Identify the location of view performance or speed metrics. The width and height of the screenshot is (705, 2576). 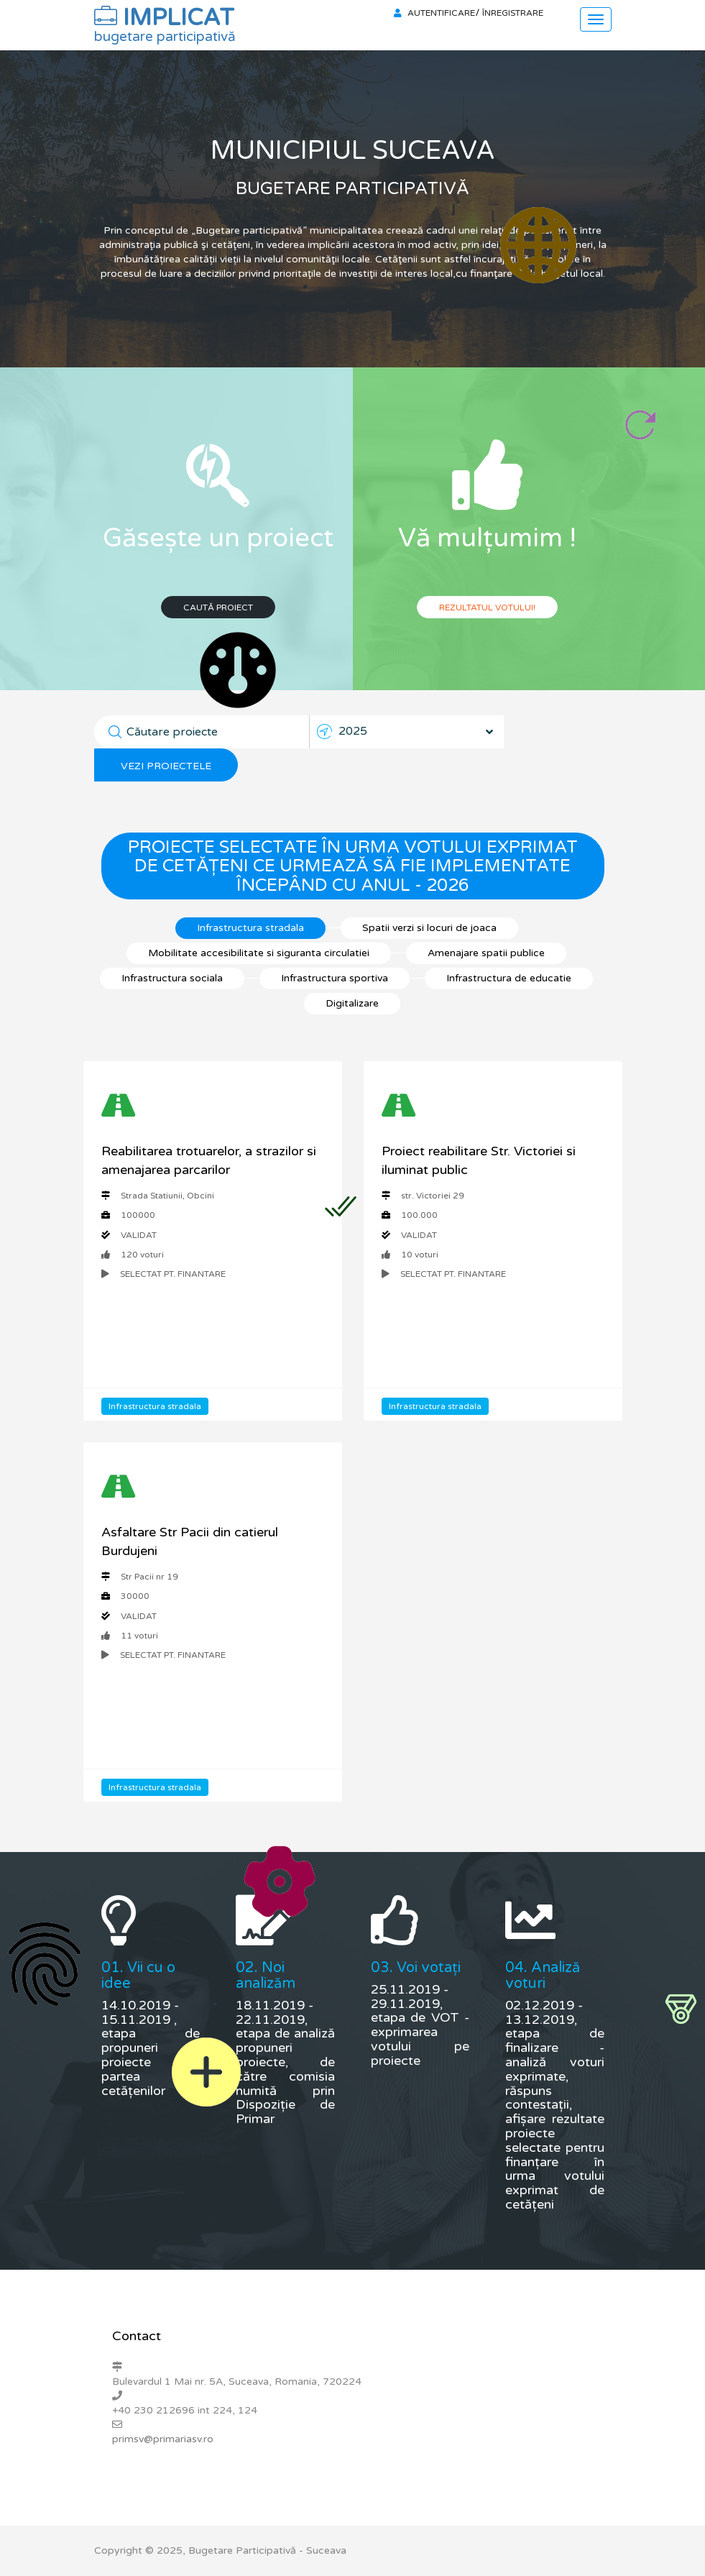
(238, 670).